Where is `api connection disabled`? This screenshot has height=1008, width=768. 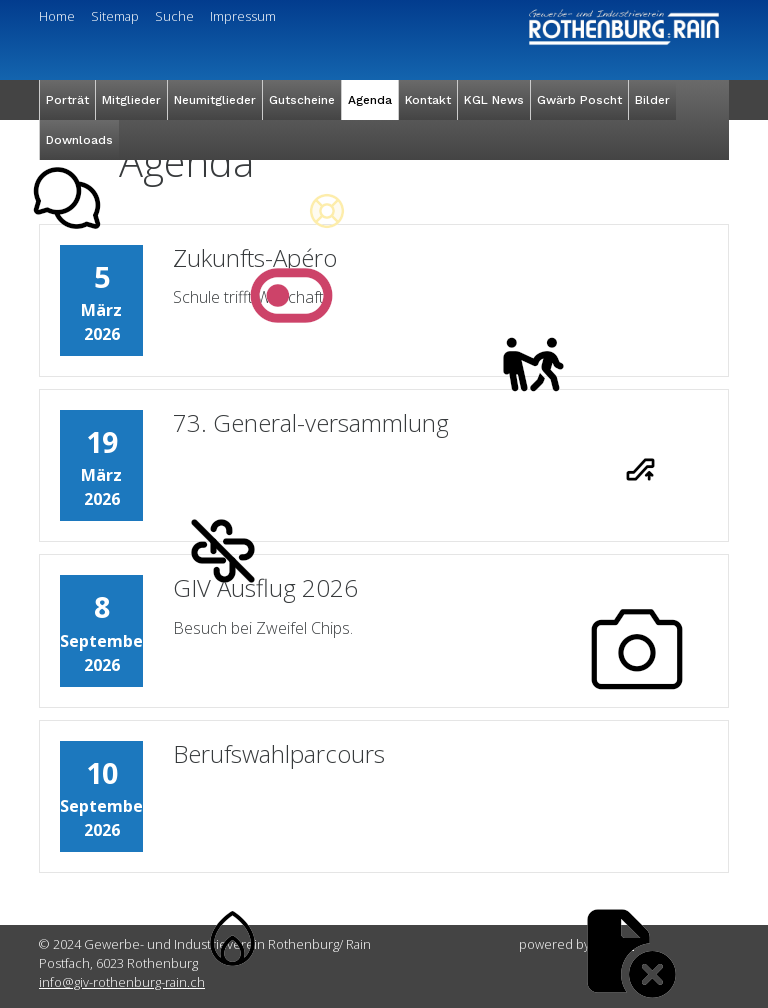 api connection disabled is located at coordinates (223, 551).